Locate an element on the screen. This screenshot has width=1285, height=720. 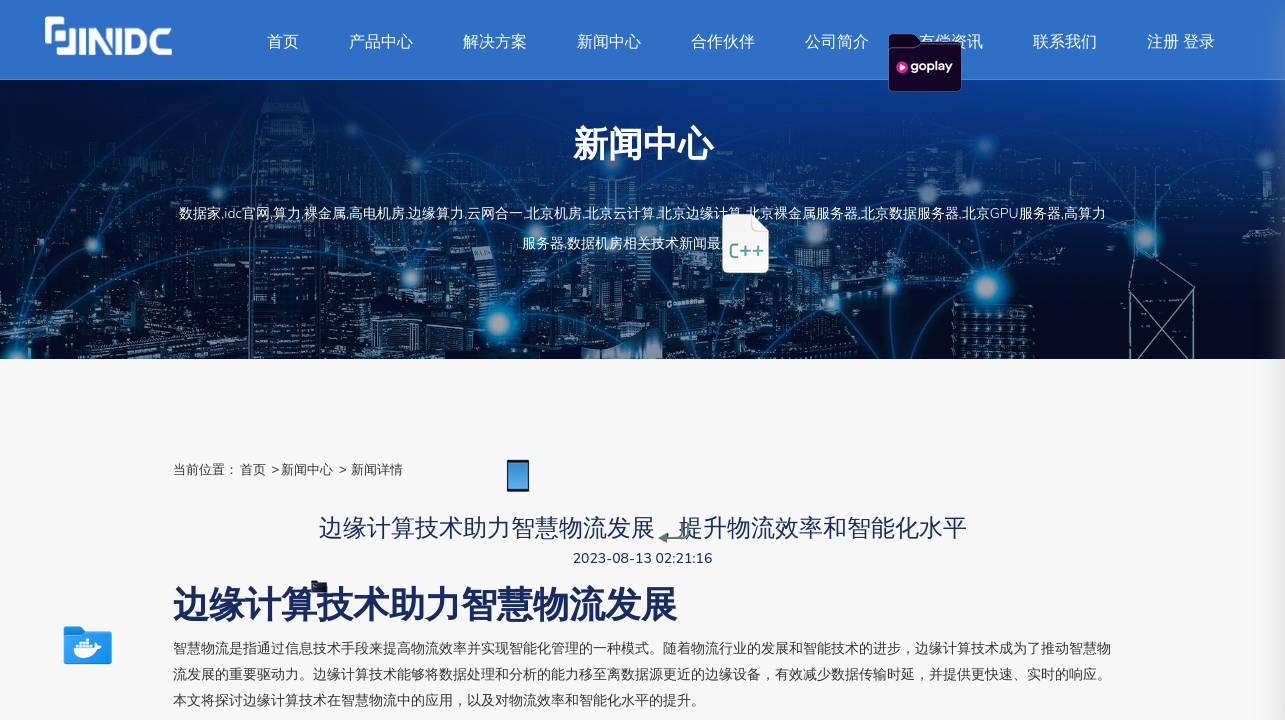
open powershell scripts folder is located at coordinates (319, 587).